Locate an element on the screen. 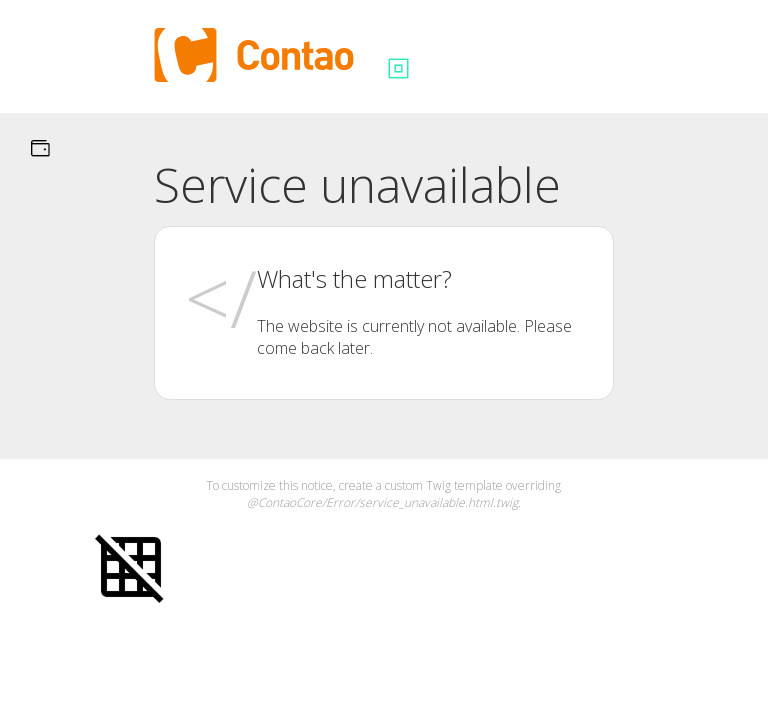 The height and width of the screenshot is (720, 768). access your wallet or payment methods is located at coordinates (40, 149).